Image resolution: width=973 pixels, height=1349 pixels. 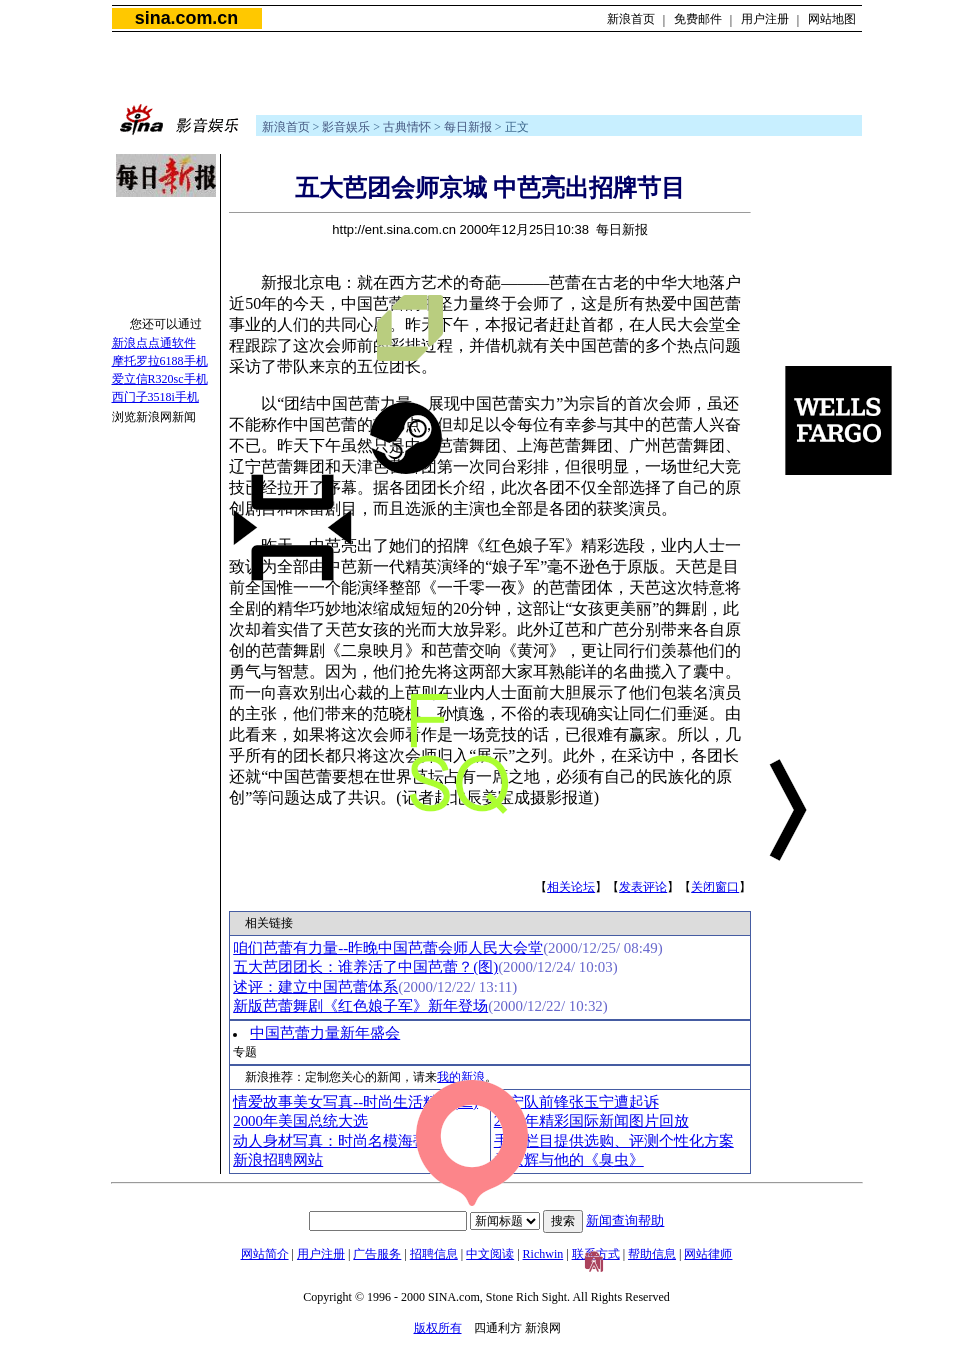 What do you see at coordinates (594, 1261) in the screenshot?
I see `open android studio` at bounding box center [594, 1261].